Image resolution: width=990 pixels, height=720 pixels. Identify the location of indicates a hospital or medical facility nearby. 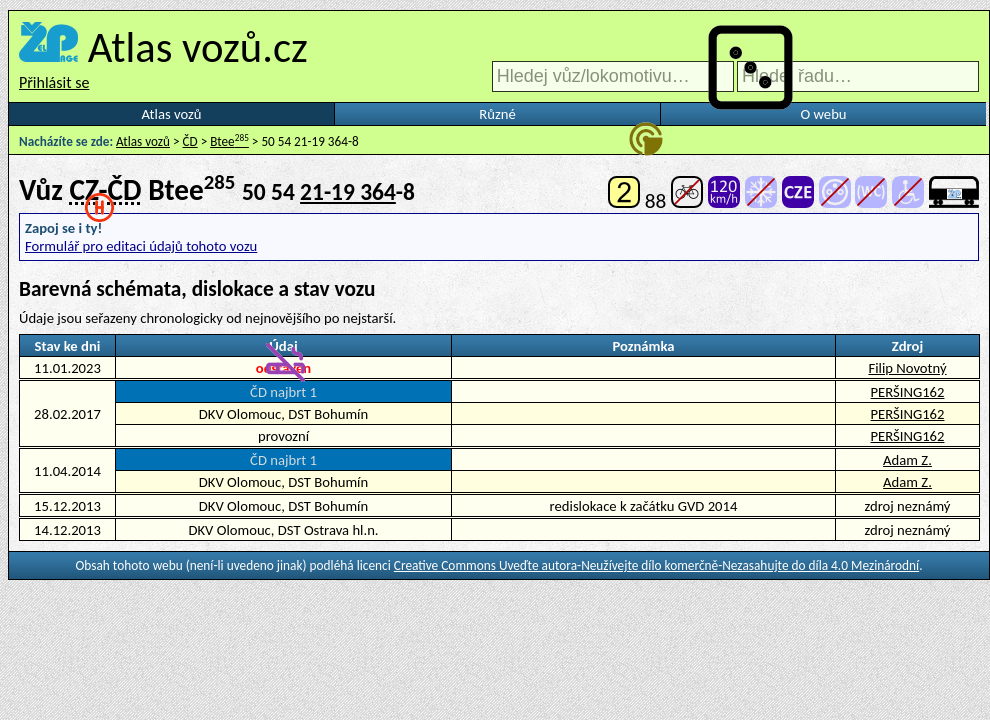
(99, 207).